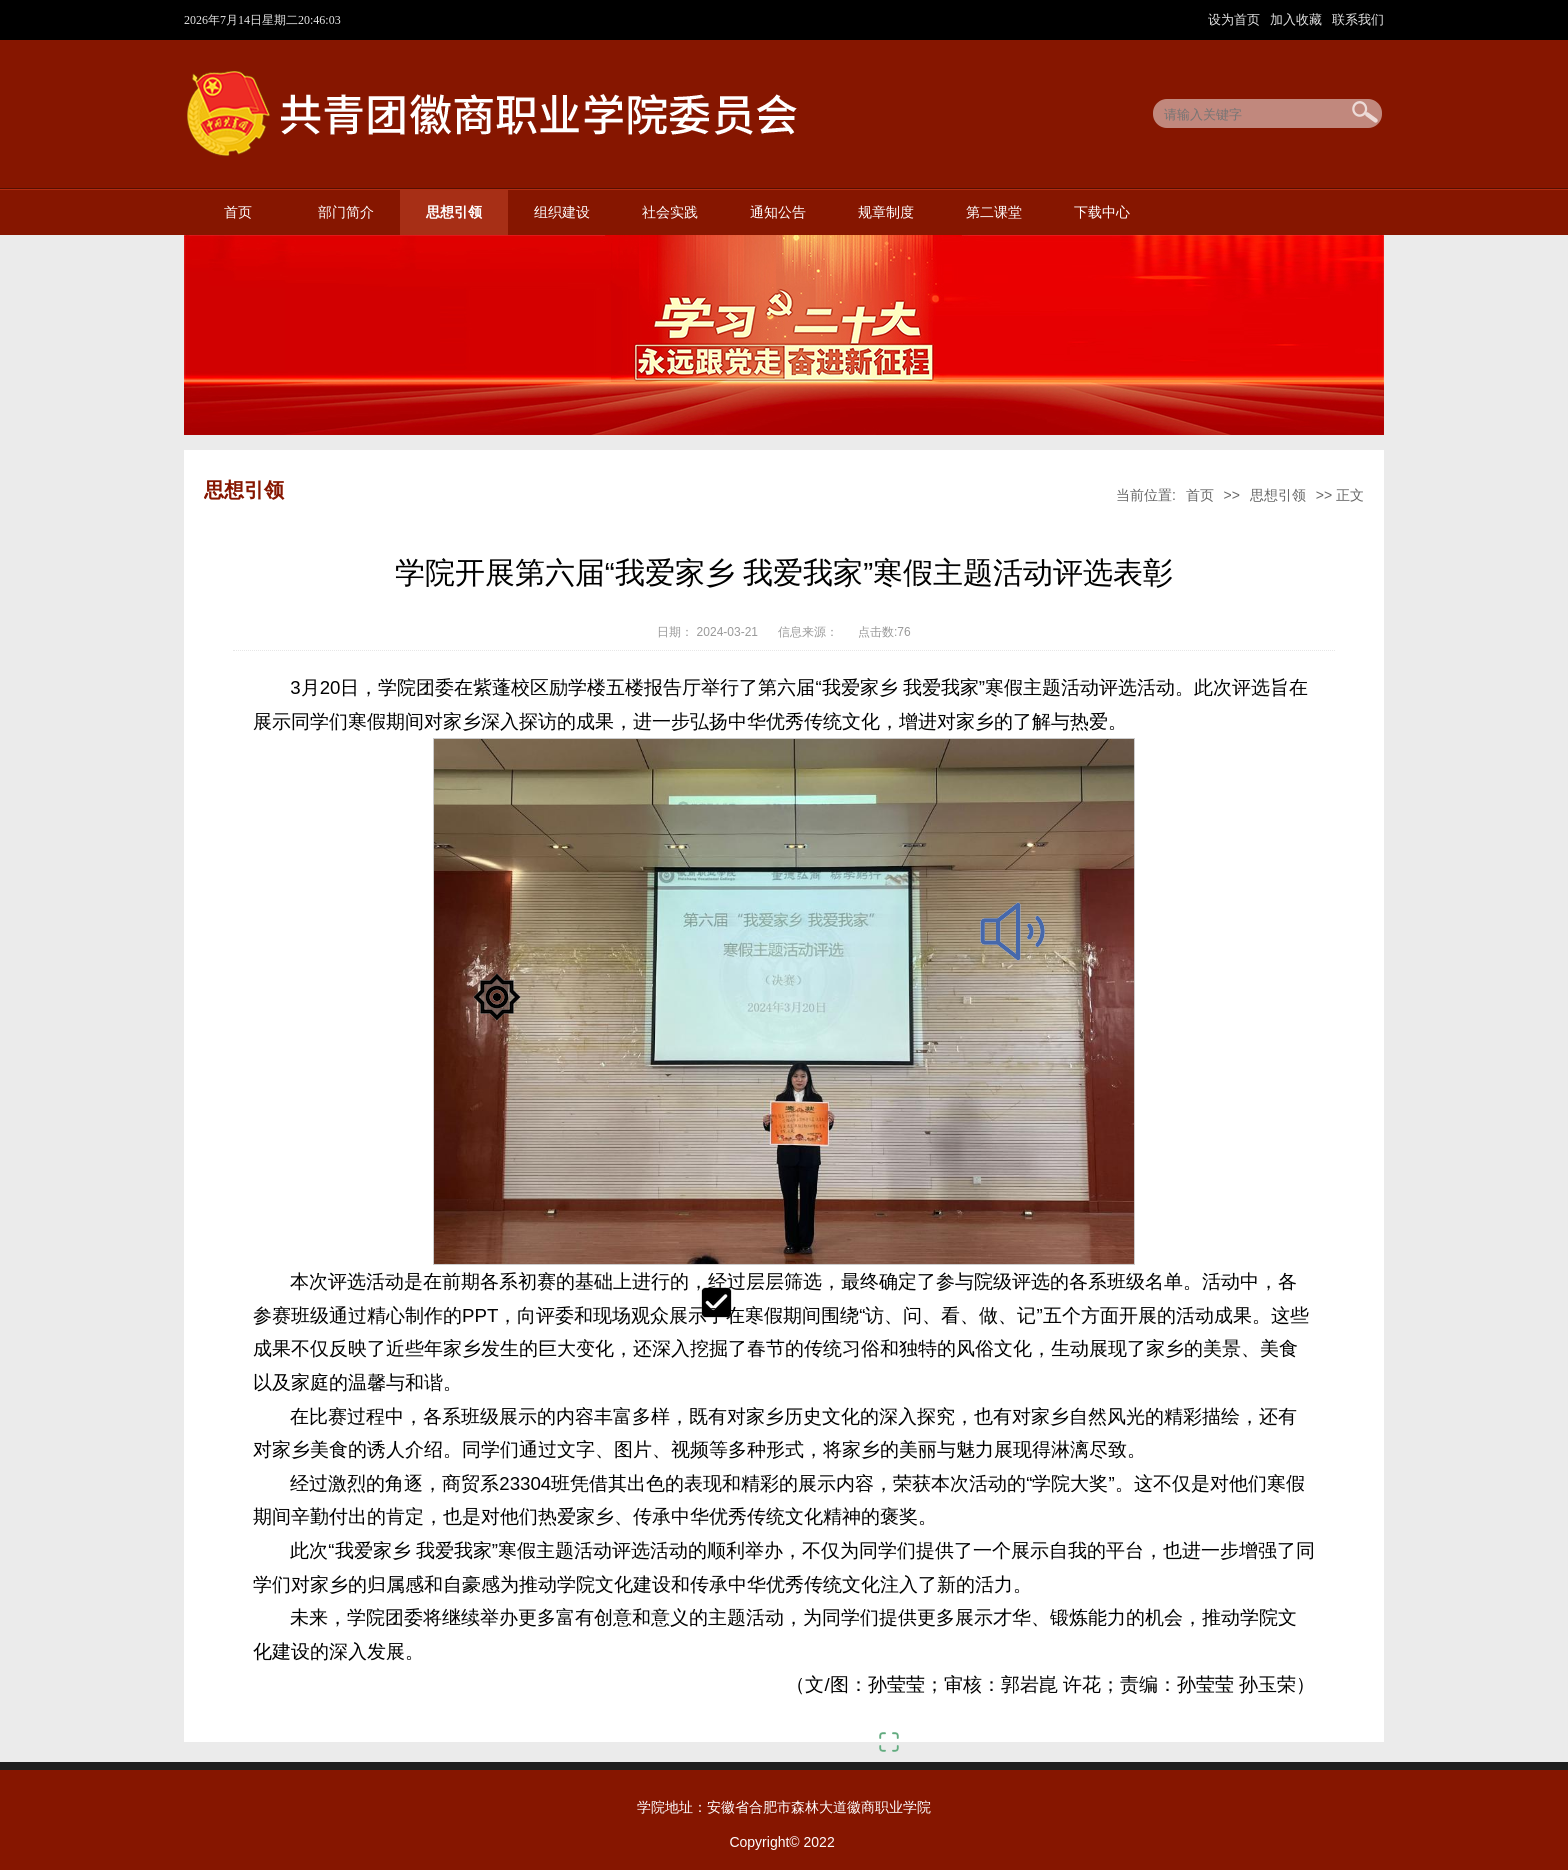  I want to click on scan a QR code or barcode, so click(889, 1742).